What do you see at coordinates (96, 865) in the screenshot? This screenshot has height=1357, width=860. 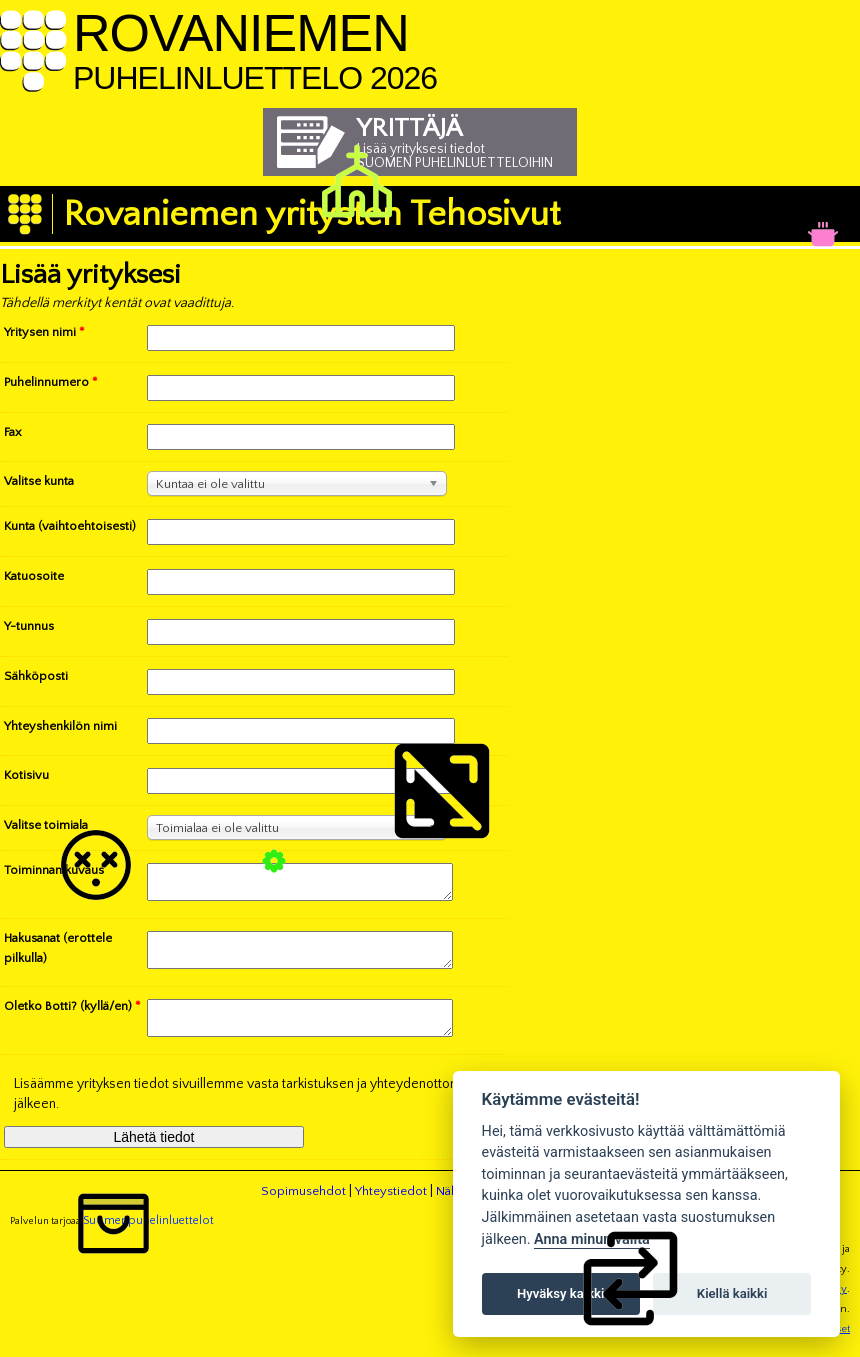 I see `indicates an error or failed state` at bounding box center [96, 865].